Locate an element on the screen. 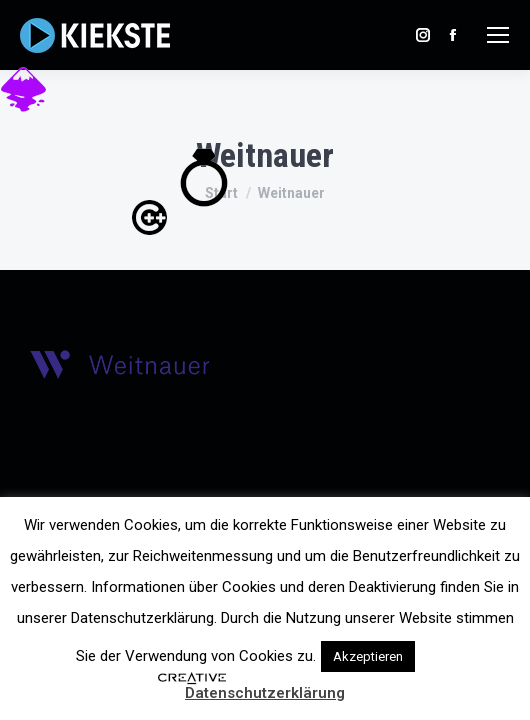 The width and height of the screenshot is (530, 720). open Inkscape vector graphics editor is located at coordinates (23, 89).